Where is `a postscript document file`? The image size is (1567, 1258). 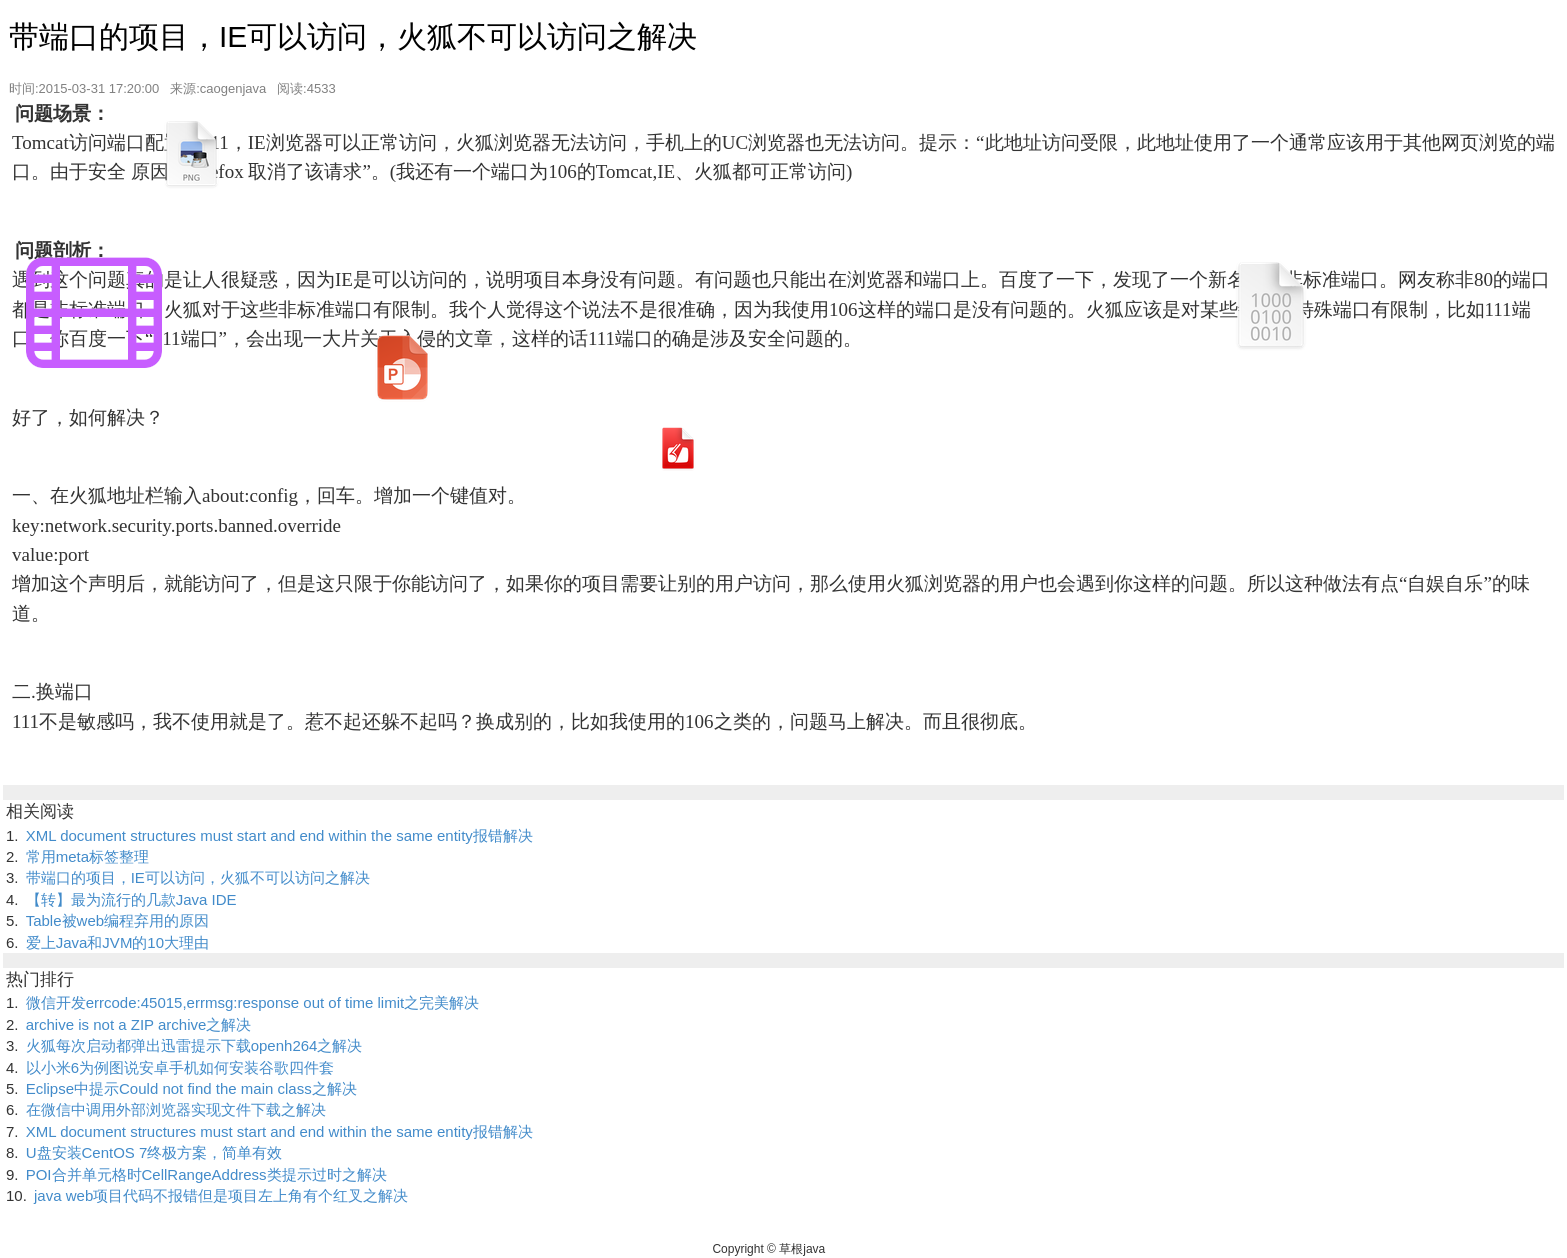 a postscript document file is located at coordinates (678, 449).